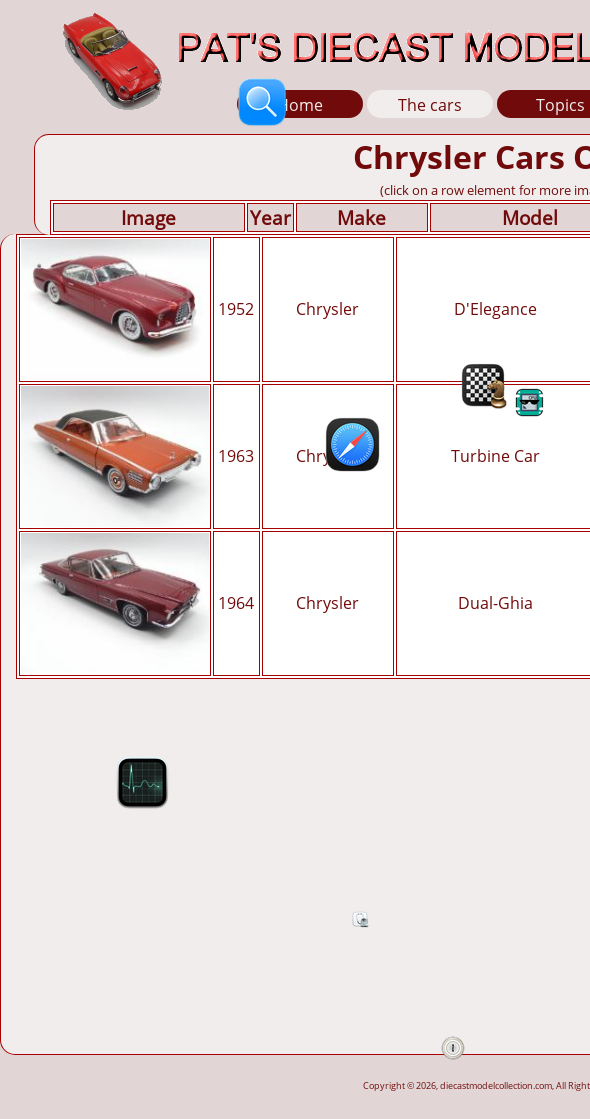 The height and width of the screenshot is (1119, 590). I want to click on open the chess app, so click(483, 385).